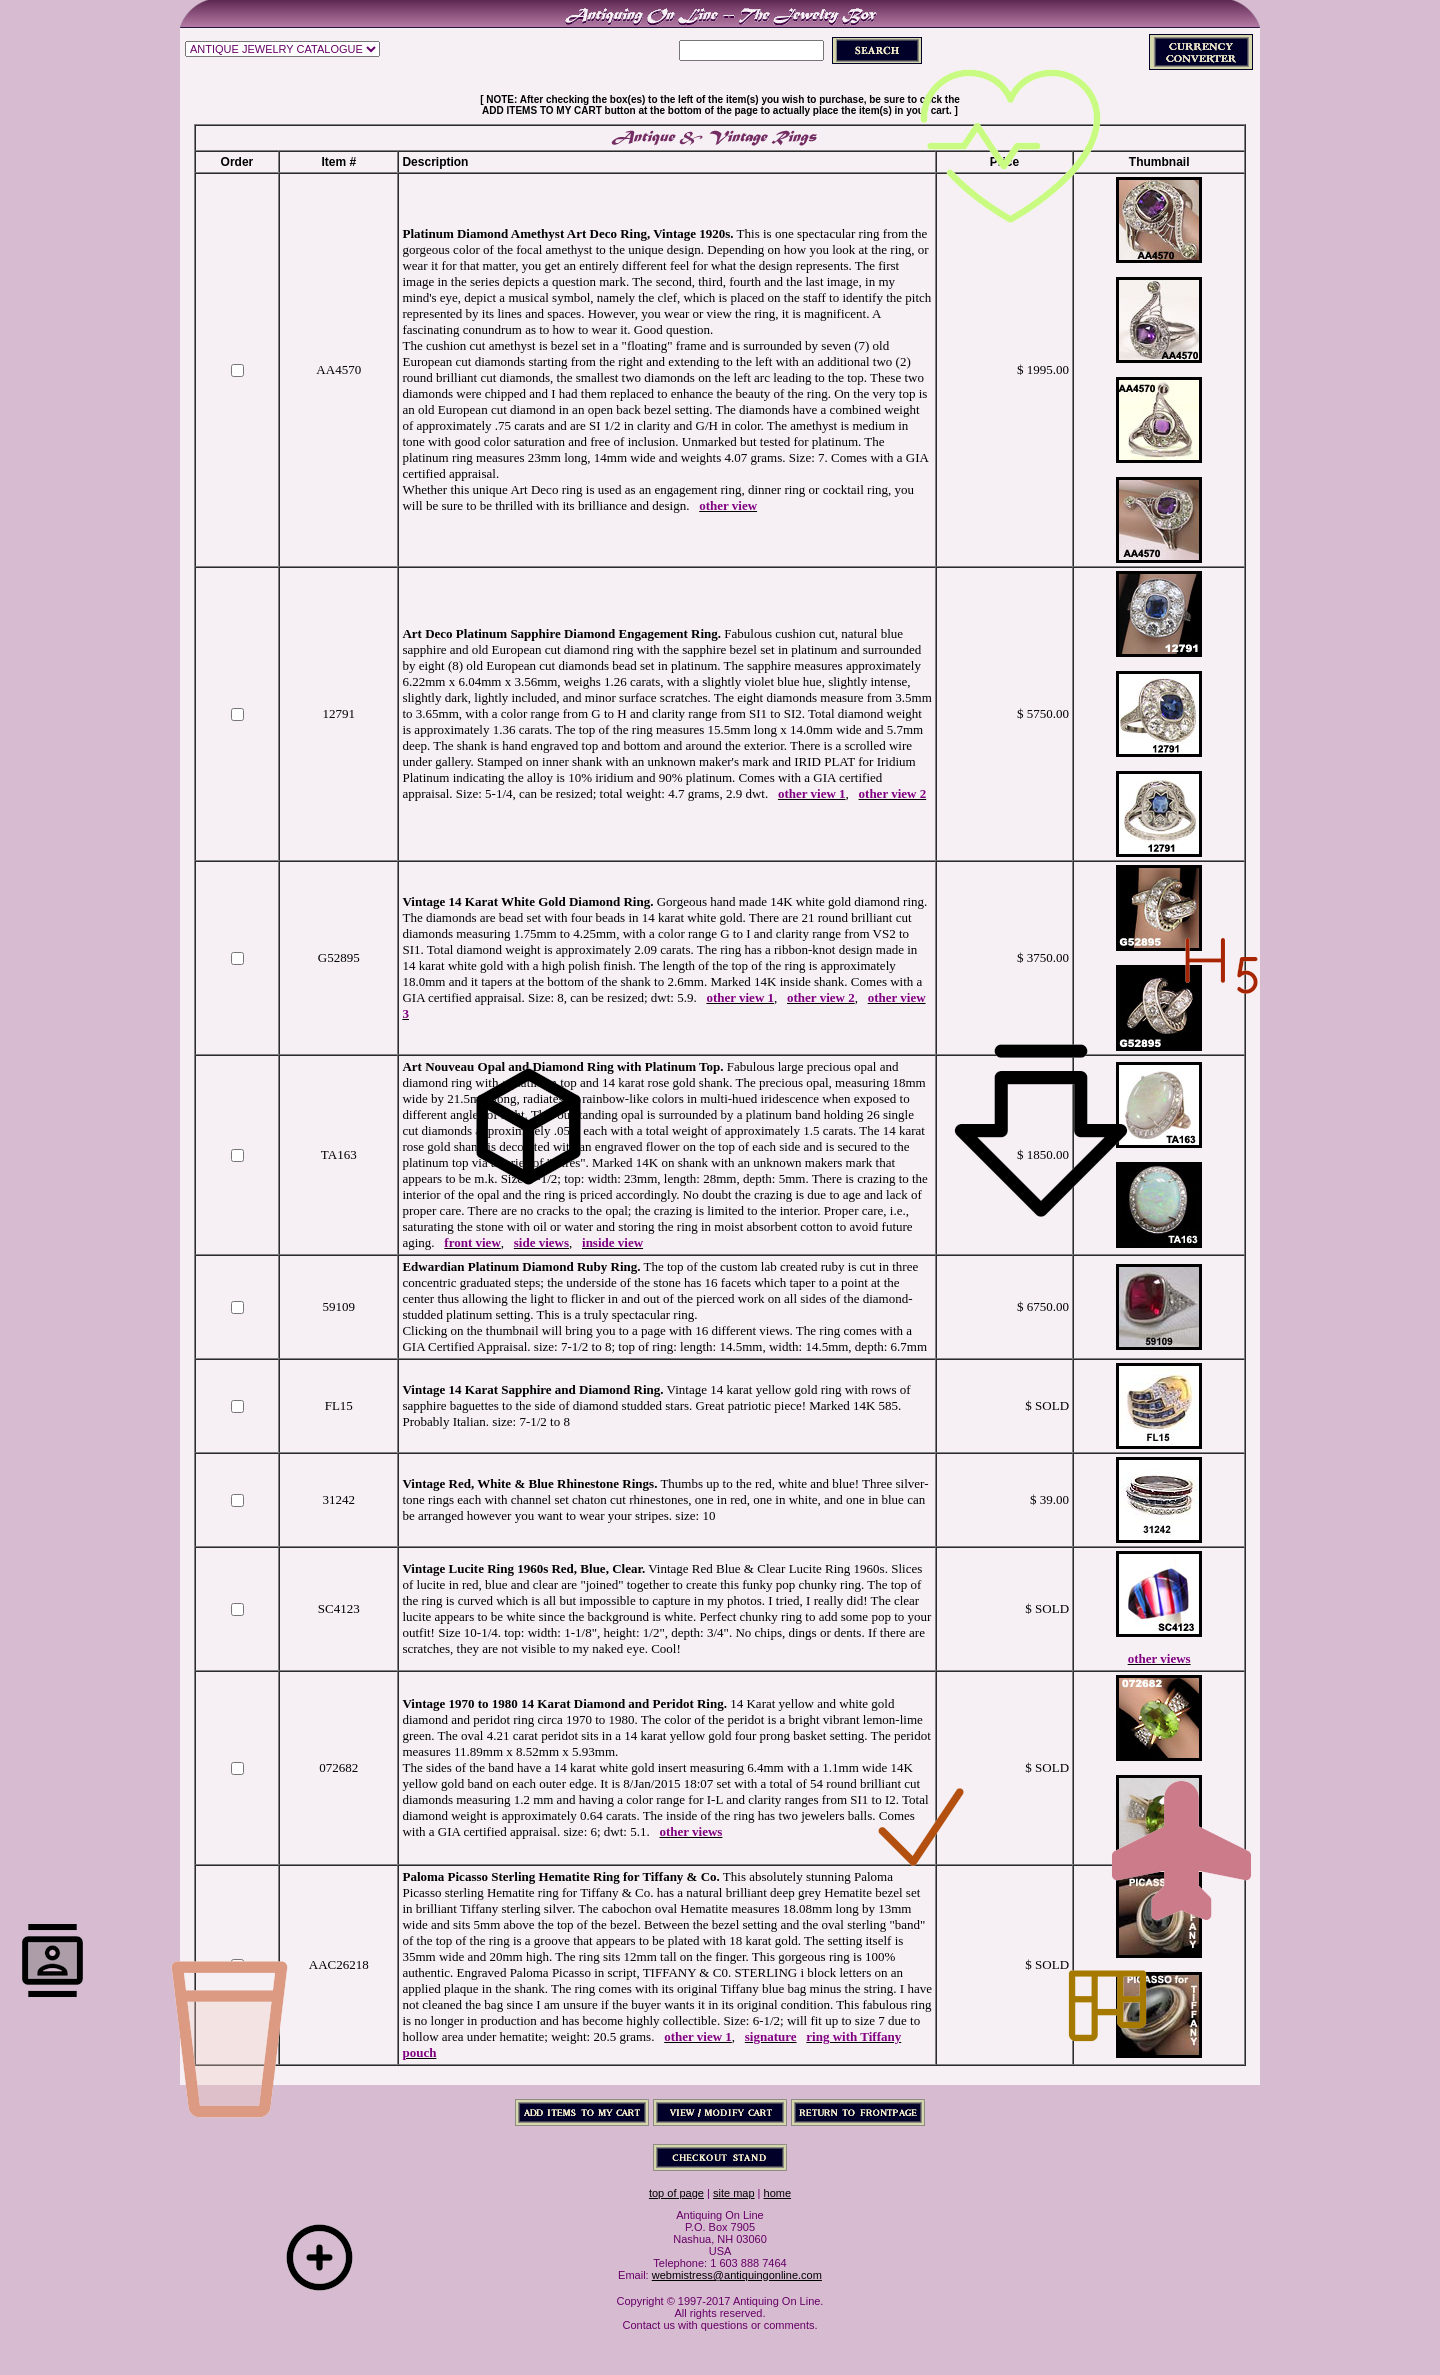 This screenshot has width=1440, height=2375. I want to click on open kanban board view, so click(1107, 2002).